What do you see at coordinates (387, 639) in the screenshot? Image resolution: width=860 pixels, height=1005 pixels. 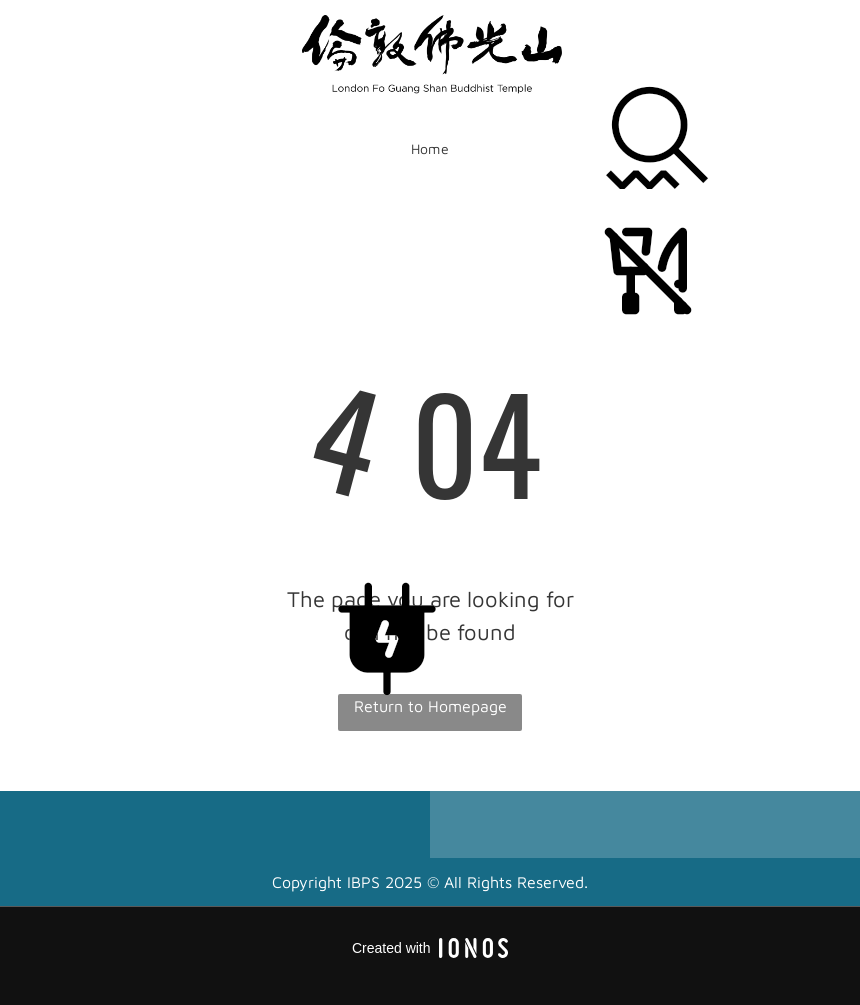 I see `device is currently charging` at bounding box center [387, 639].